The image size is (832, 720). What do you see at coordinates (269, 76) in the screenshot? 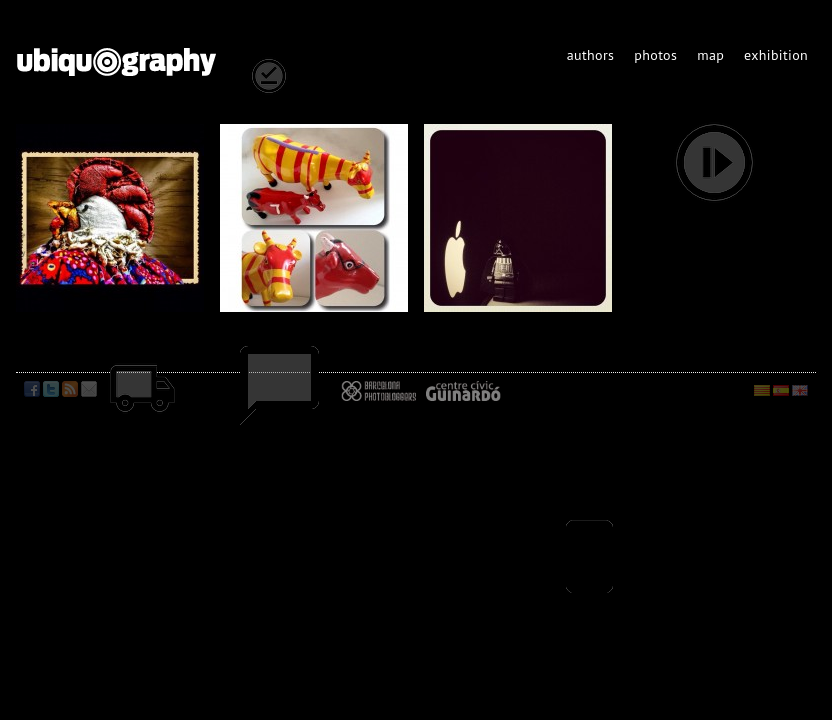
I see `indicates content is available offline` at bounding box center [269, 76].